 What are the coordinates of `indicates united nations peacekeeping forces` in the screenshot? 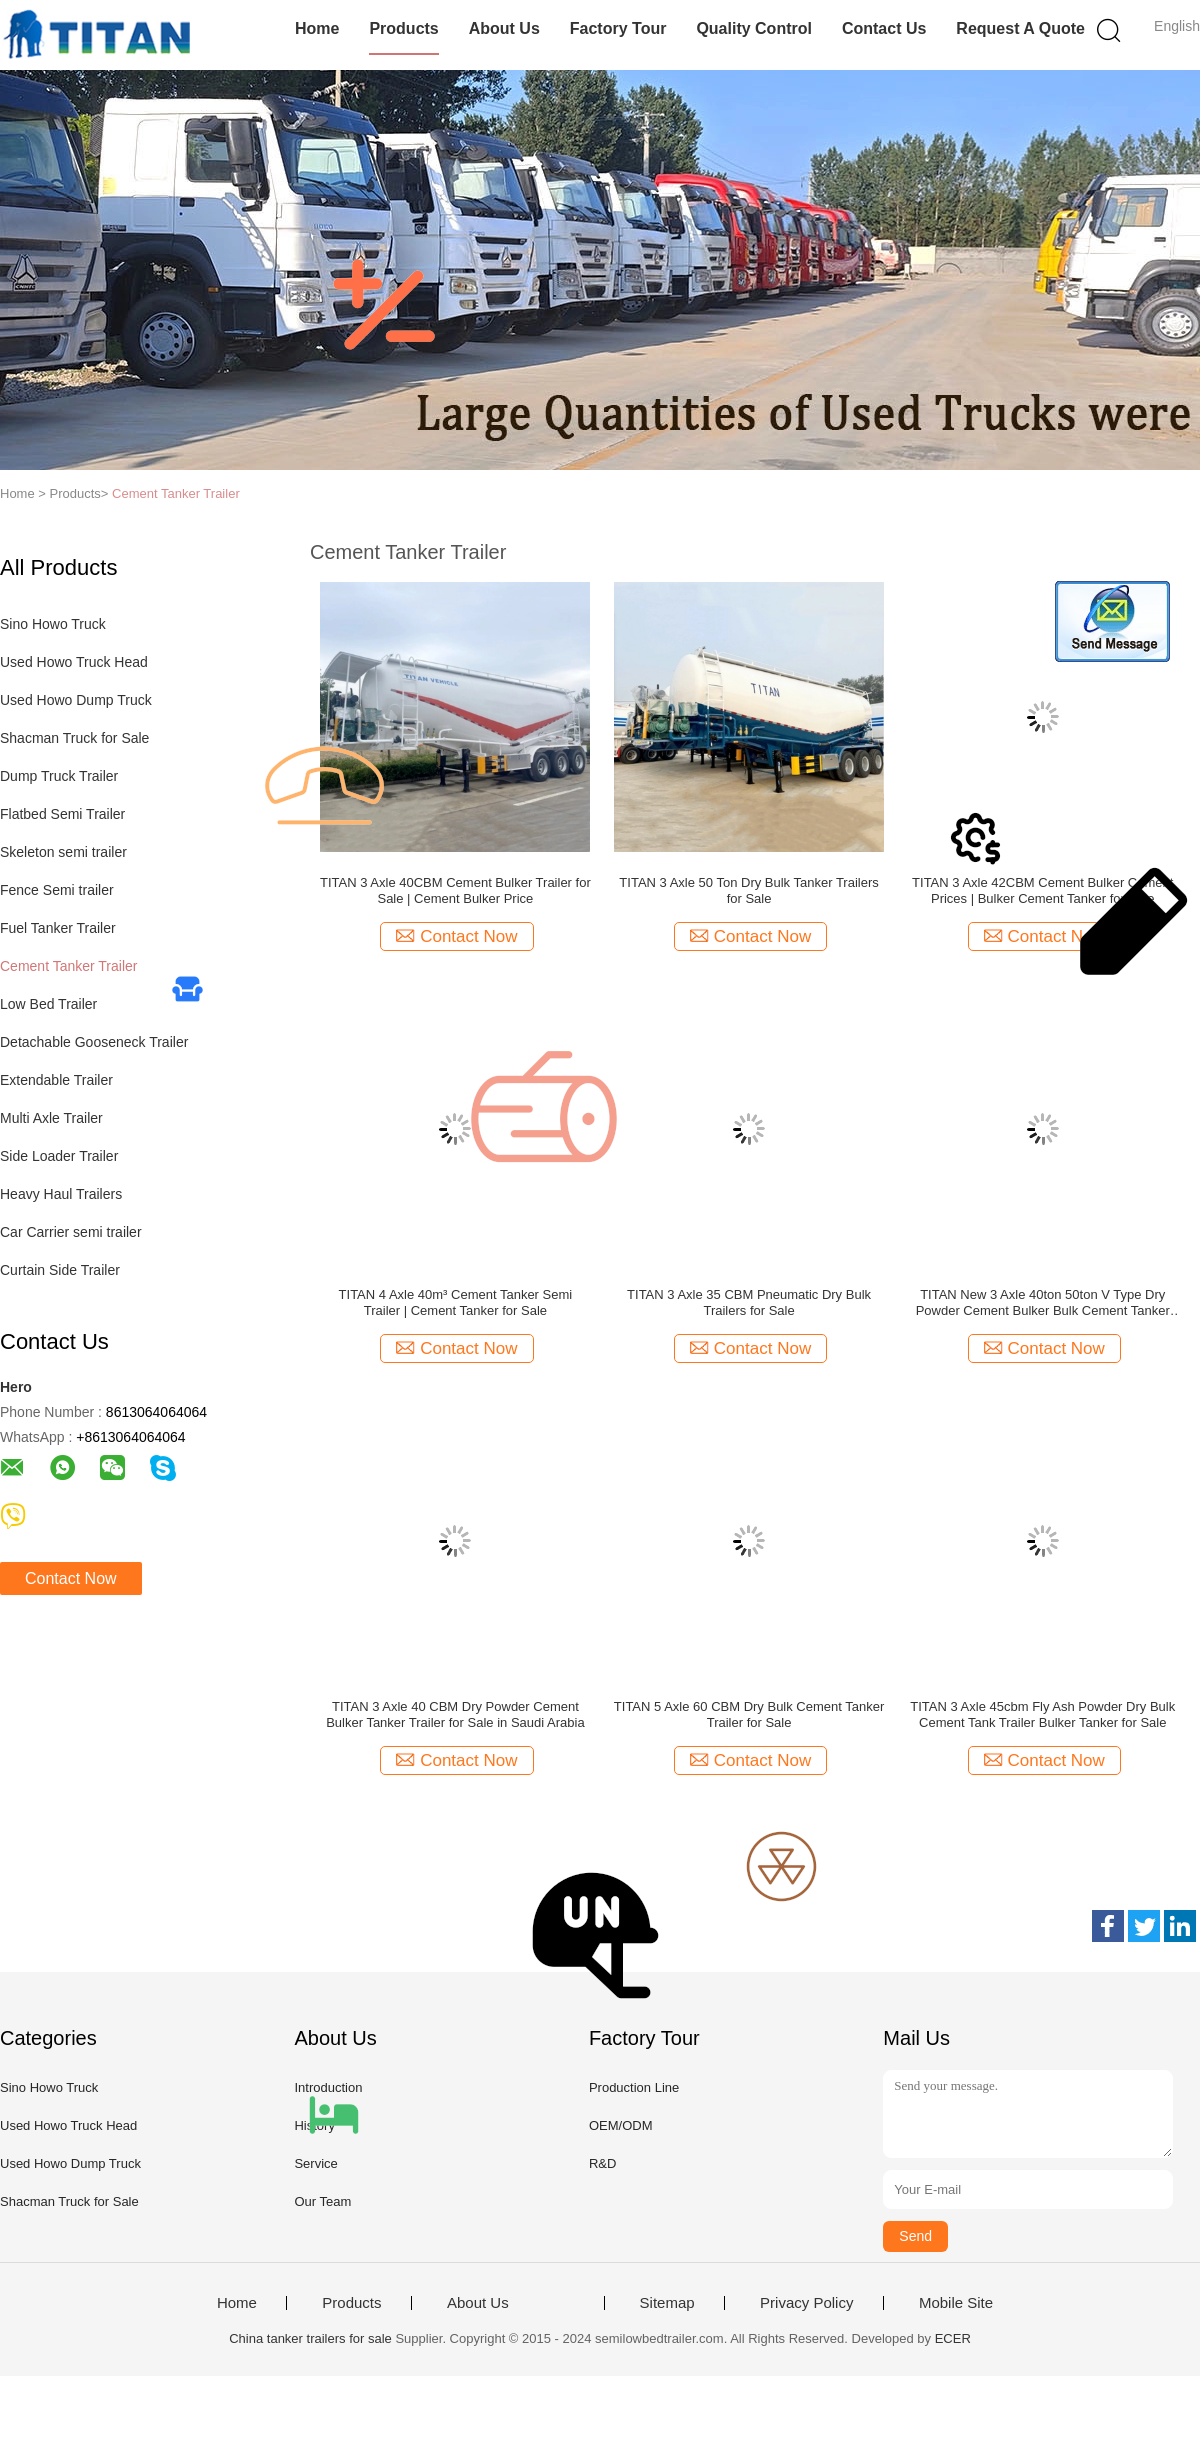 It's located at (595, 1935).